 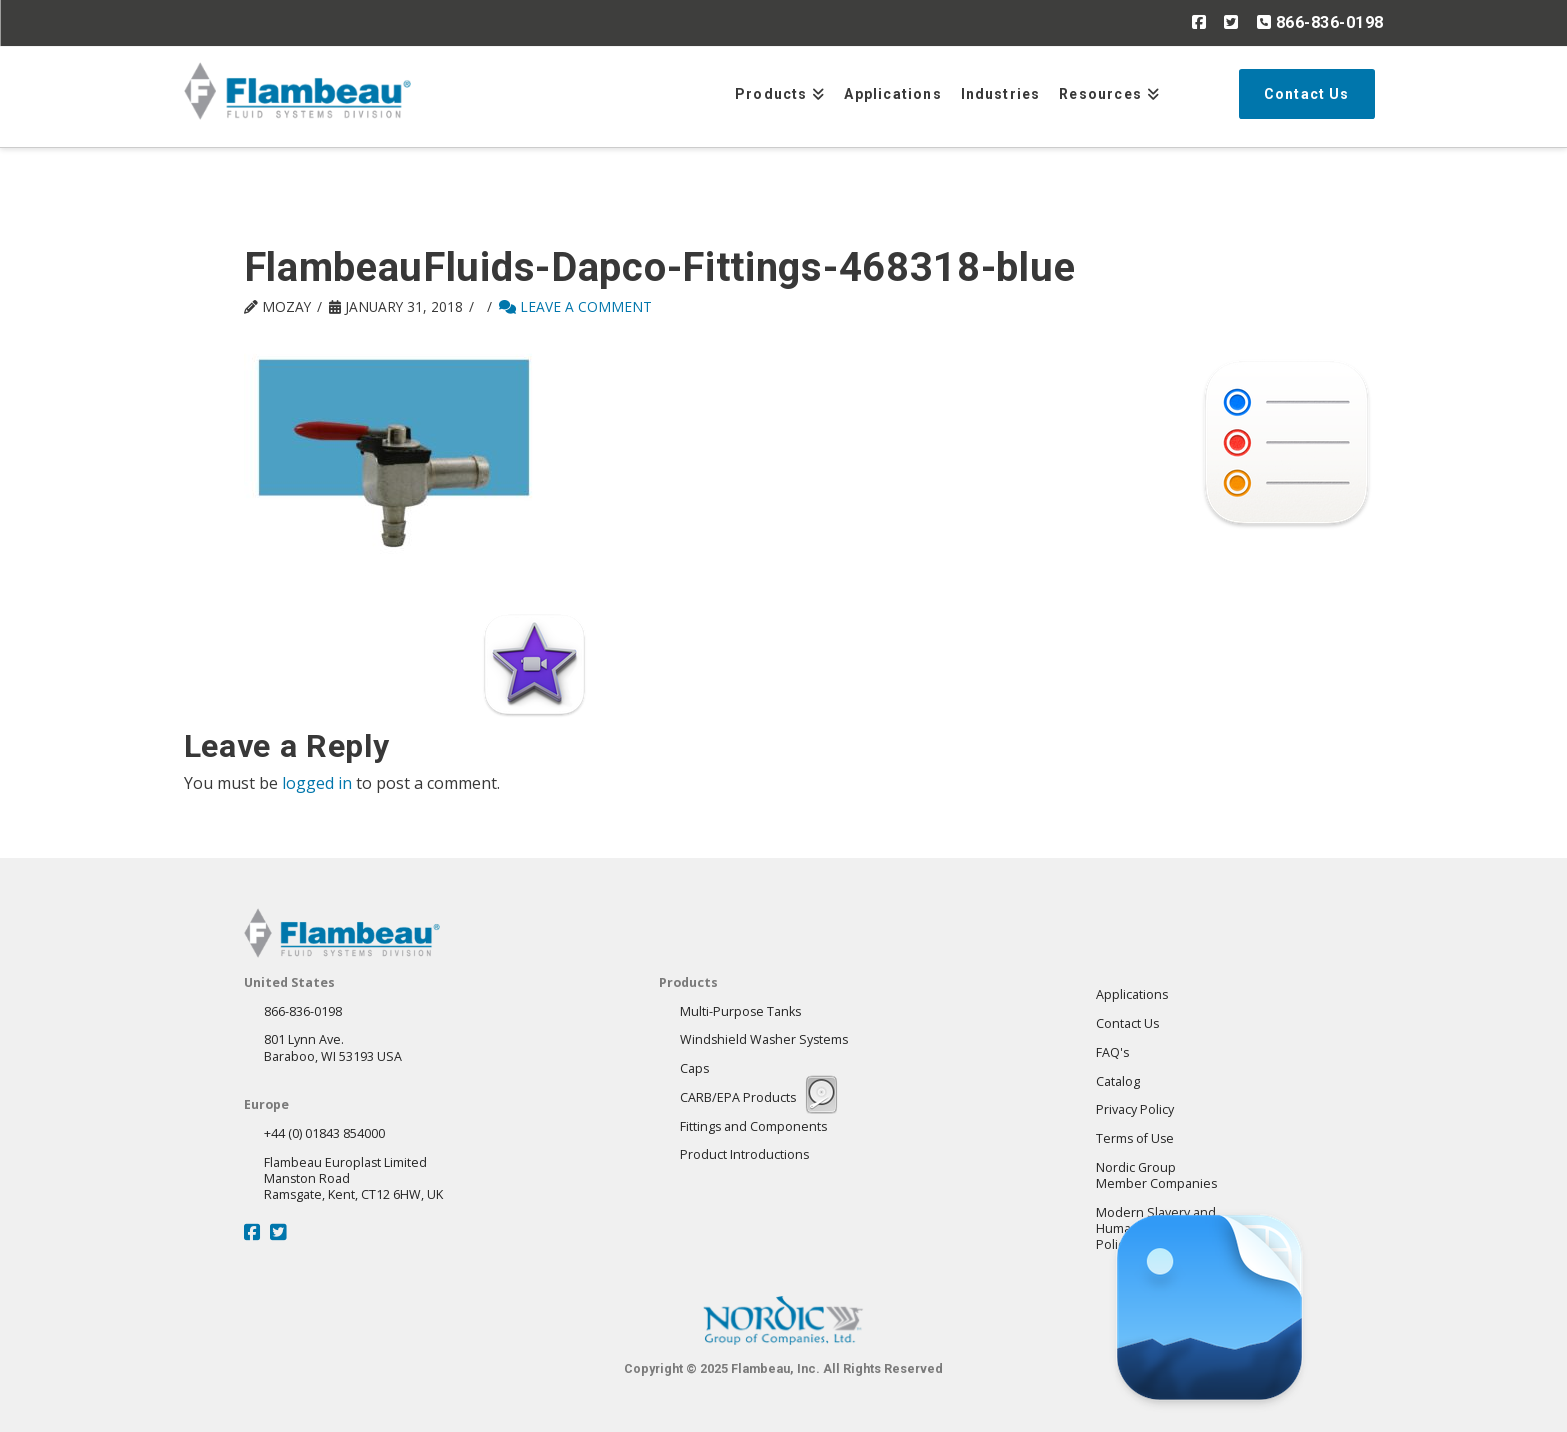 I want to click on open iMovie to edit videos, so click(x=534, y=664).